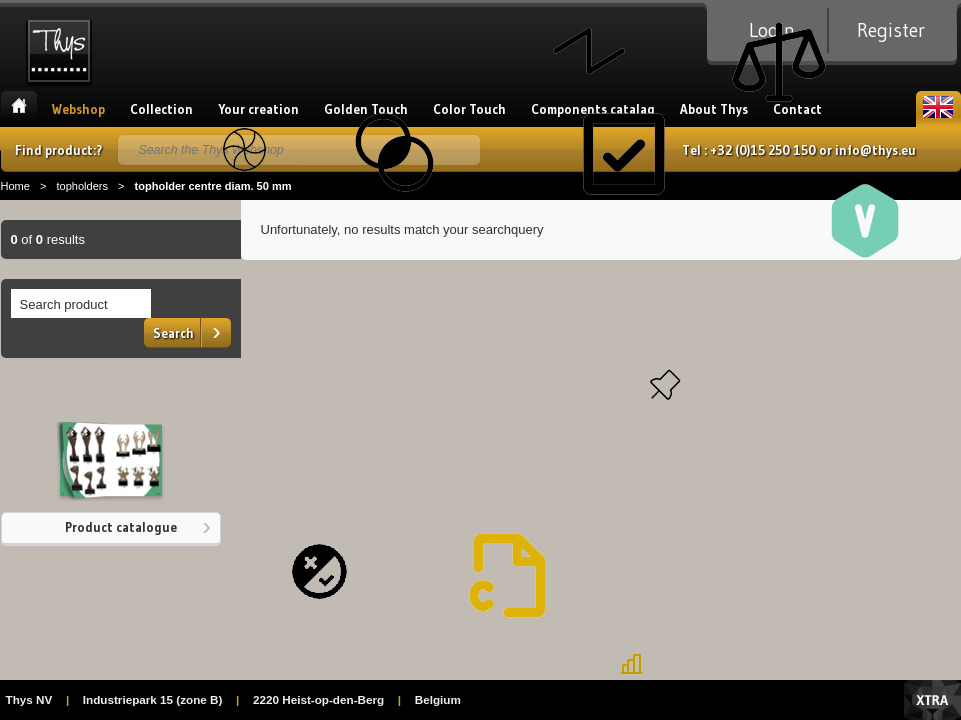  I want to click on indicates version or variant selection, so click(865, 221).